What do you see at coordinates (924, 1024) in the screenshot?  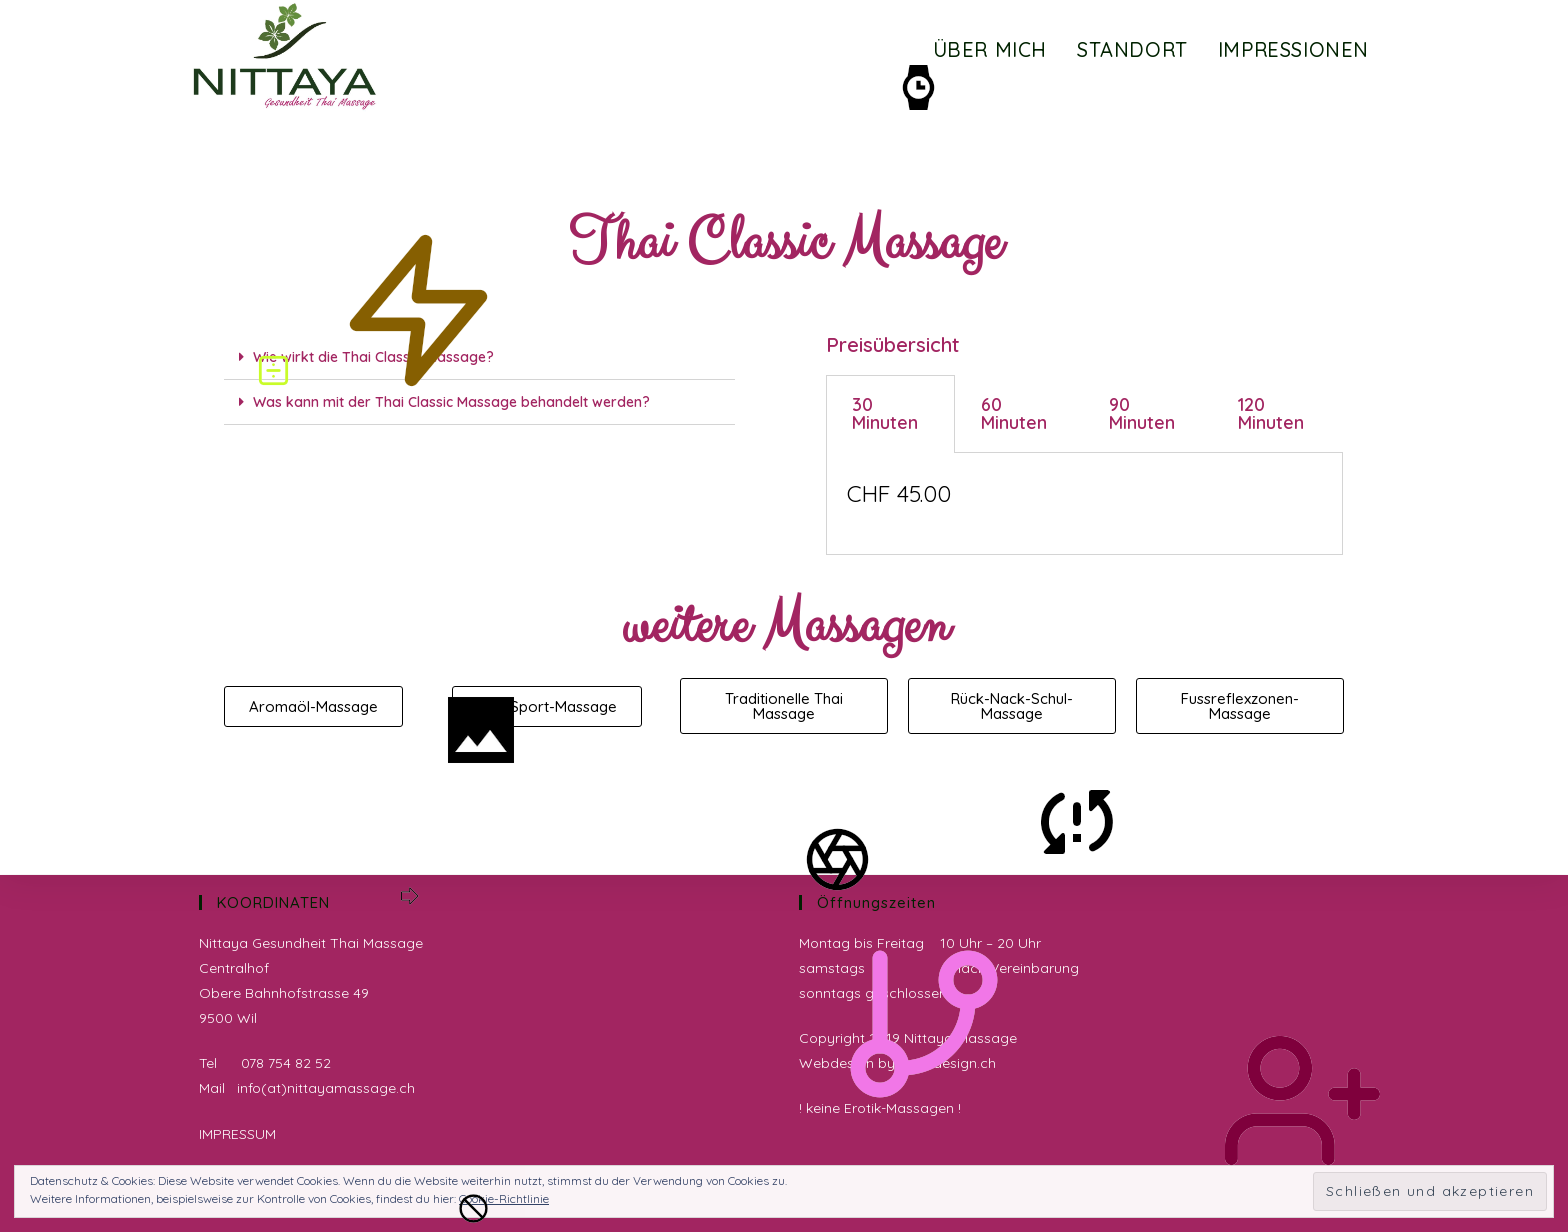 I see `view repository branches` at bounding box center [924, 1024].